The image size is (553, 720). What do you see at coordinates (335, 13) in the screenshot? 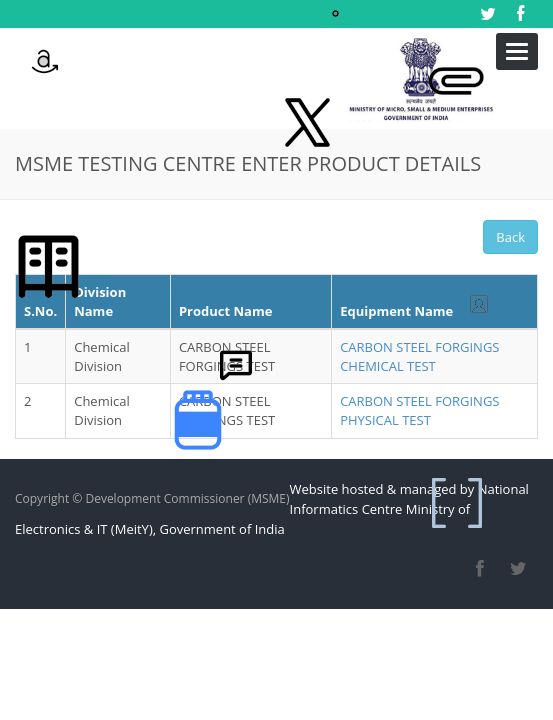
I see `indicates an unread notification or new item` at bounding box center [335, 13].